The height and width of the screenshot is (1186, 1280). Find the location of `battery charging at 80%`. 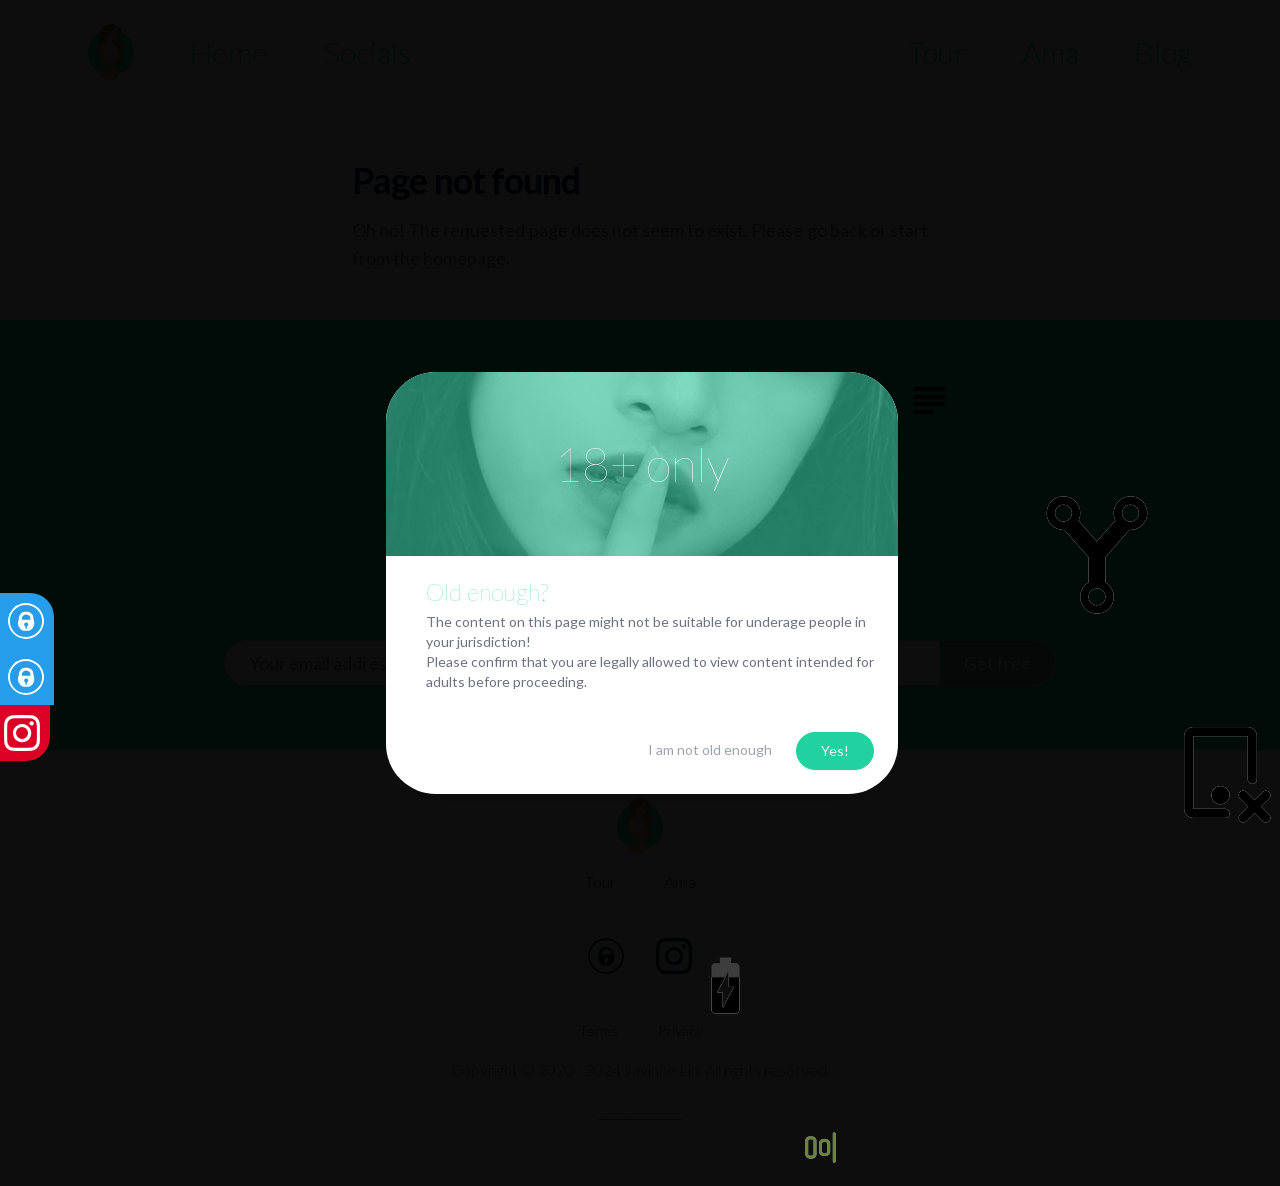

battery charging at 80% is located at coordinates (725, 985).